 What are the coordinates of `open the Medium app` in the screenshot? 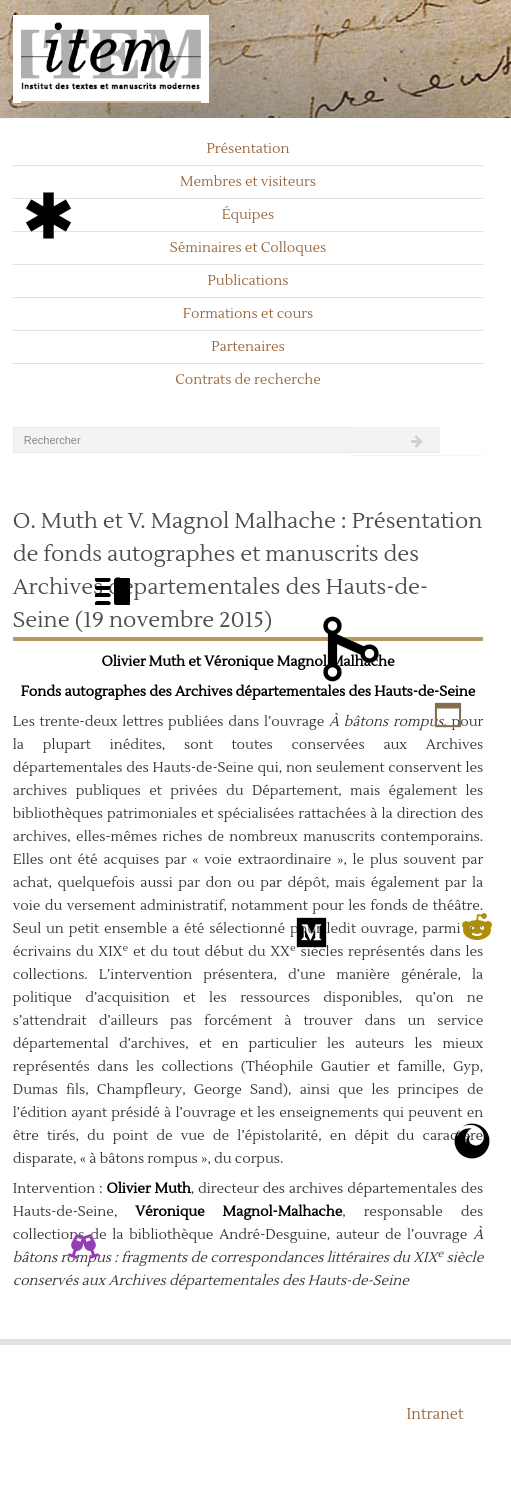 It's located at (311, 932).